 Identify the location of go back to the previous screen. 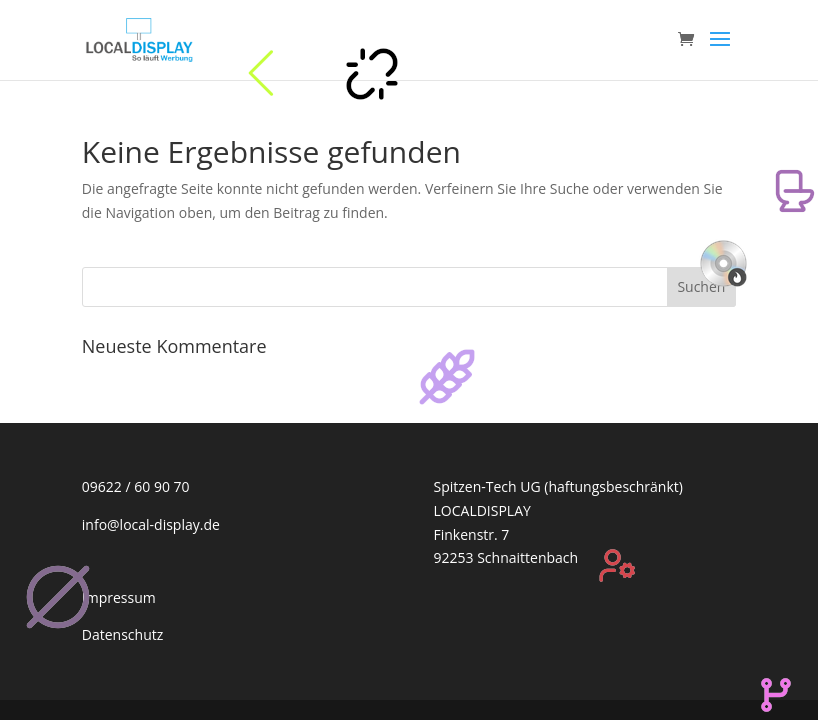
(263, 73).